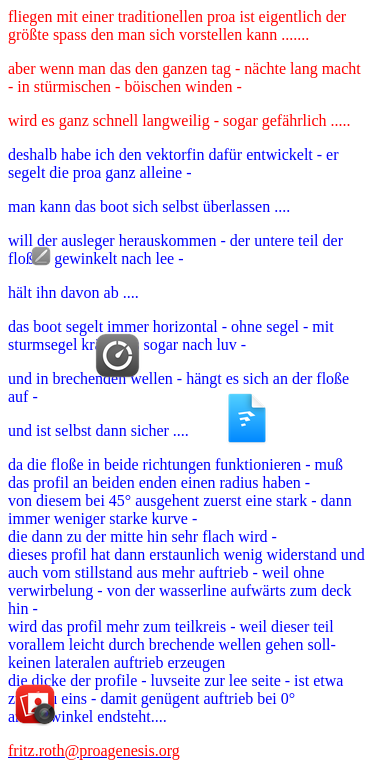 The width and height of the screenshot is (375, 776). What do you see at coordinates (117, 355) in the screenshot?
I see `open stacer system optimizer` at bounding box center [117, 355].